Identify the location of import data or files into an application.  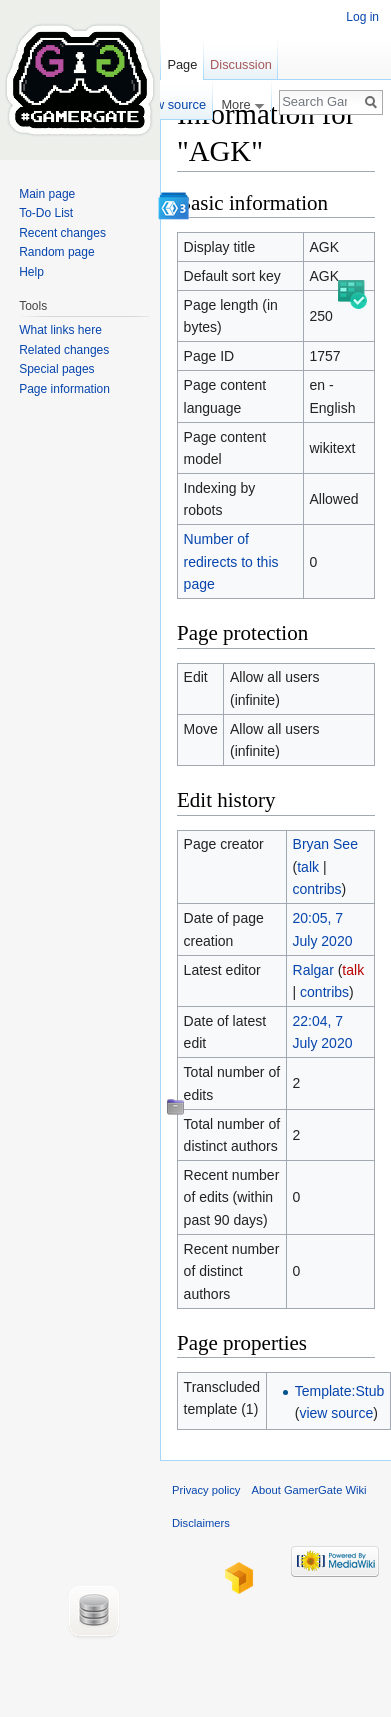
(239, 1578).